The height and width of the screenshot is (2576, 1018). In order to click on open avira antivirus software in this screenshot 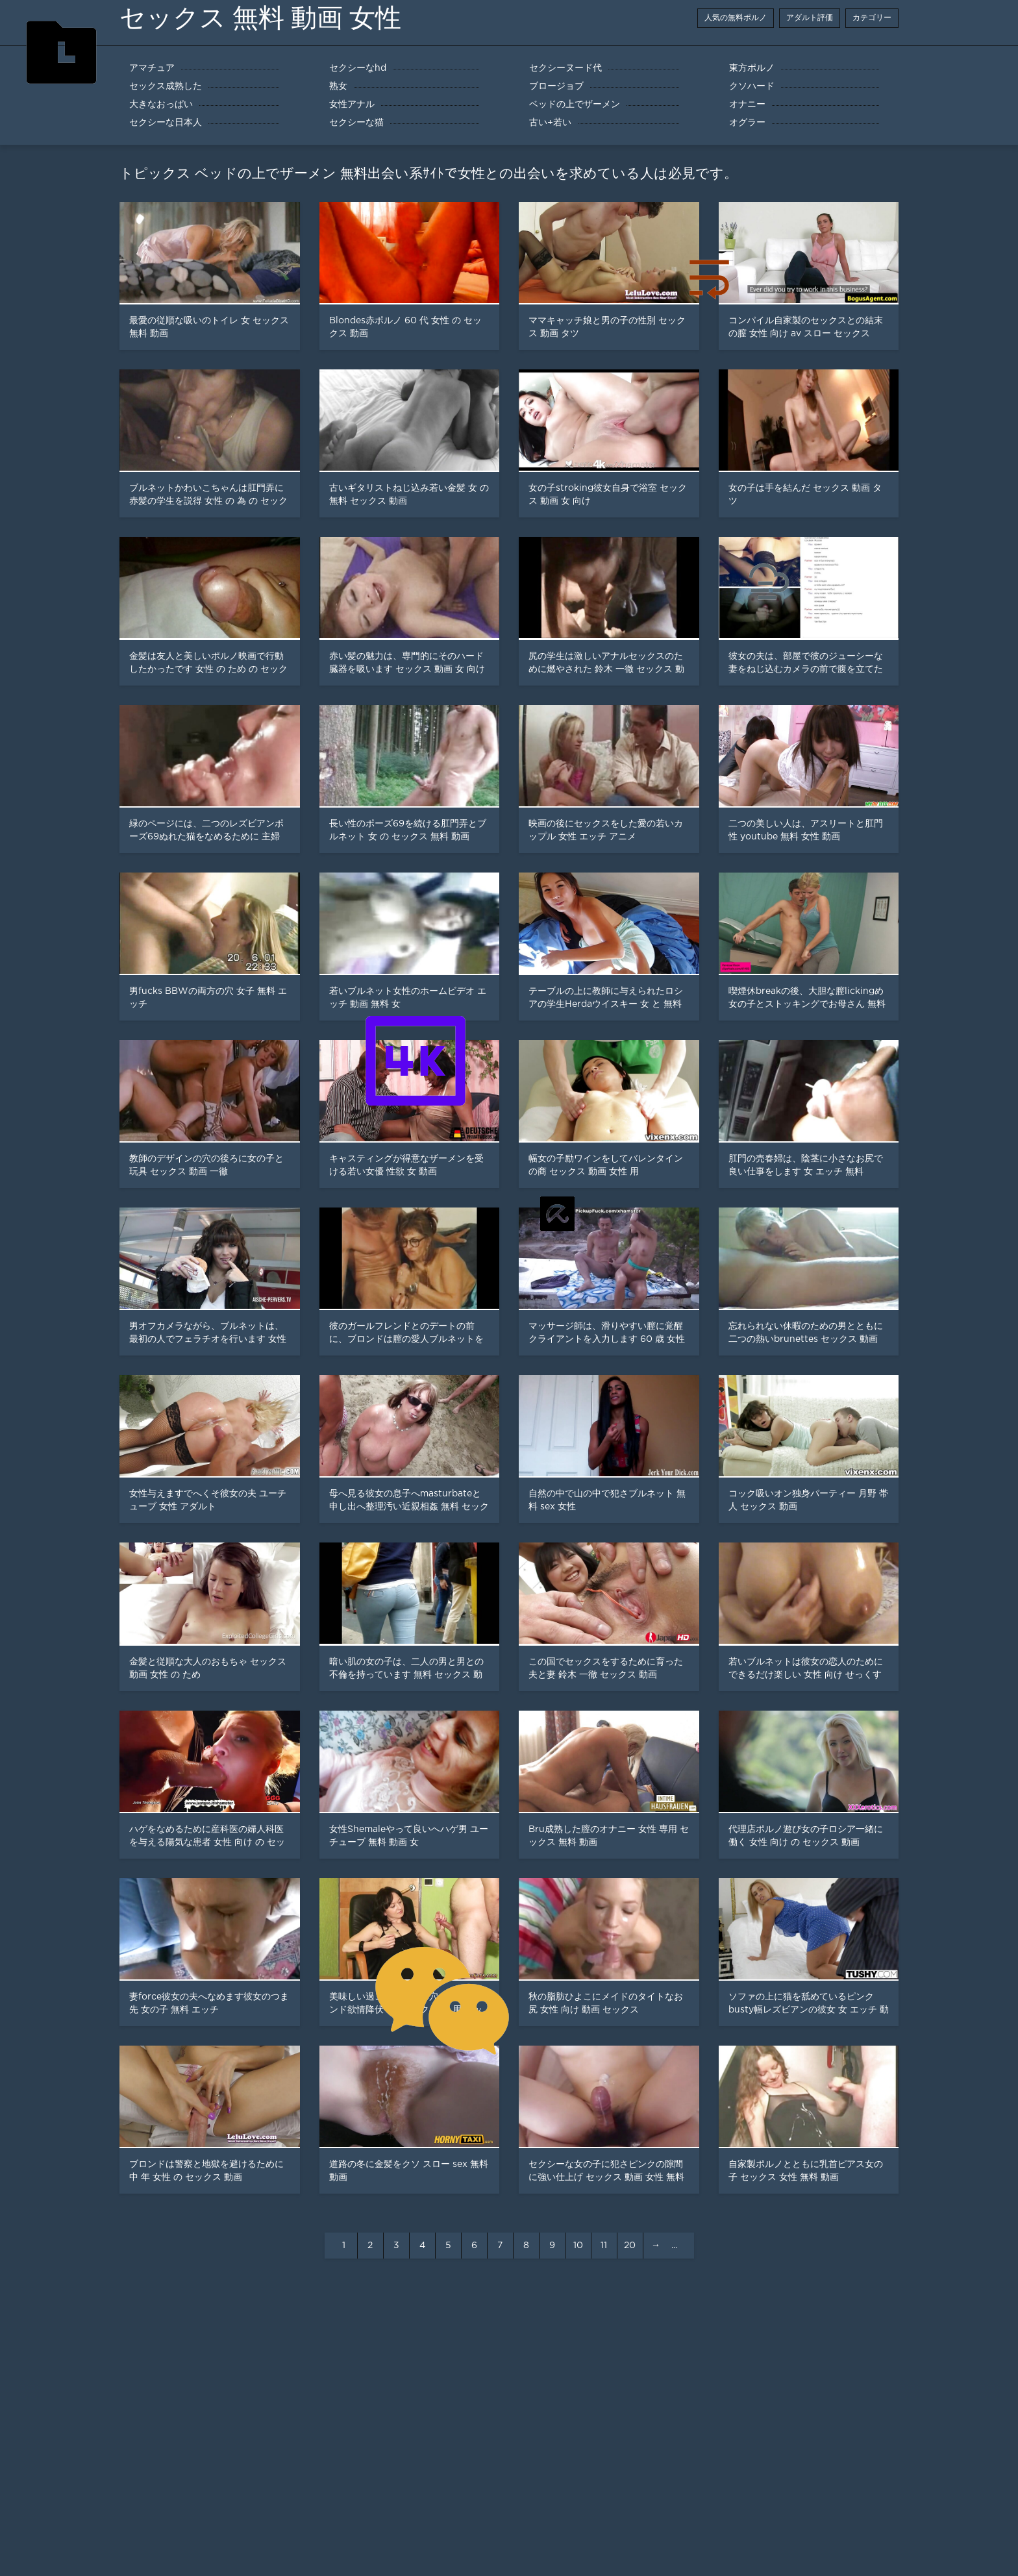, I will do `click(557, 1213)`.